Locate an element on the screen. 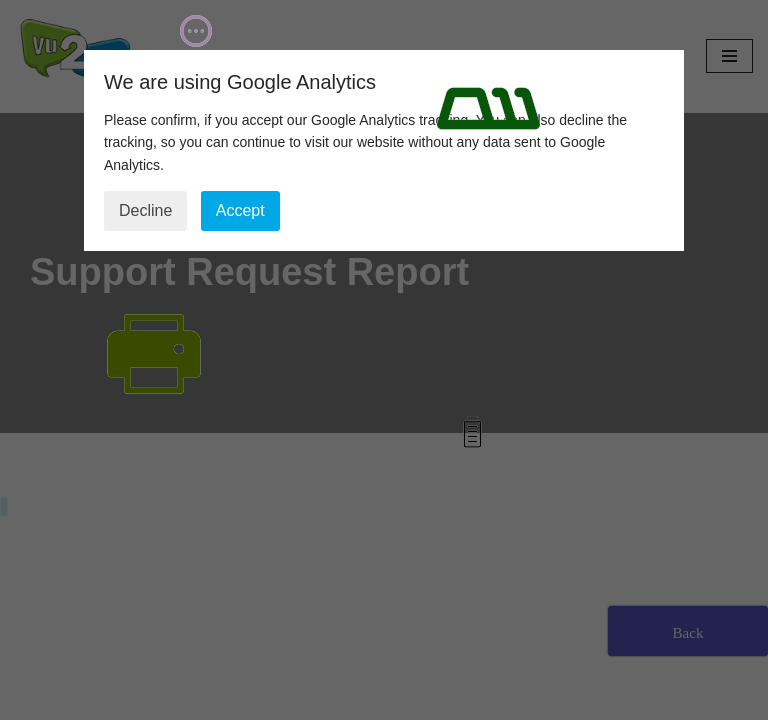 The image size is (768, 720). print the current document is located at coordinates (154, 354).